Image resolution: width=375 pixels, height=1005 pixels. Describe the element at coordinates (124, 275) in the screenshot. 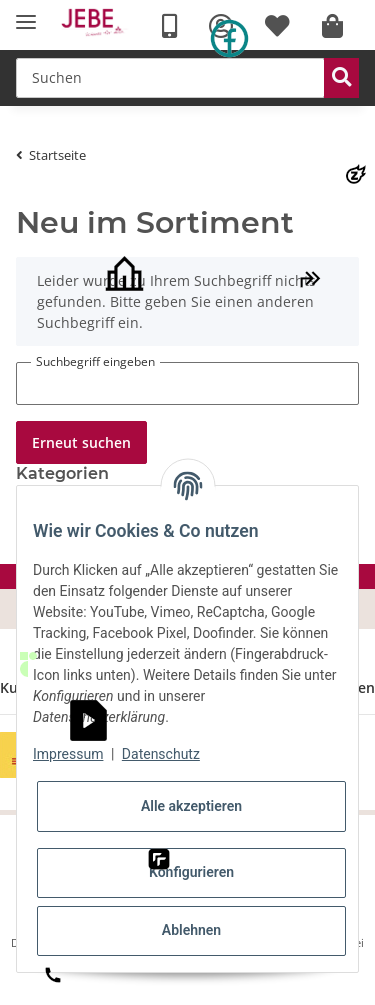

I see `access education or school-related features` at that location.